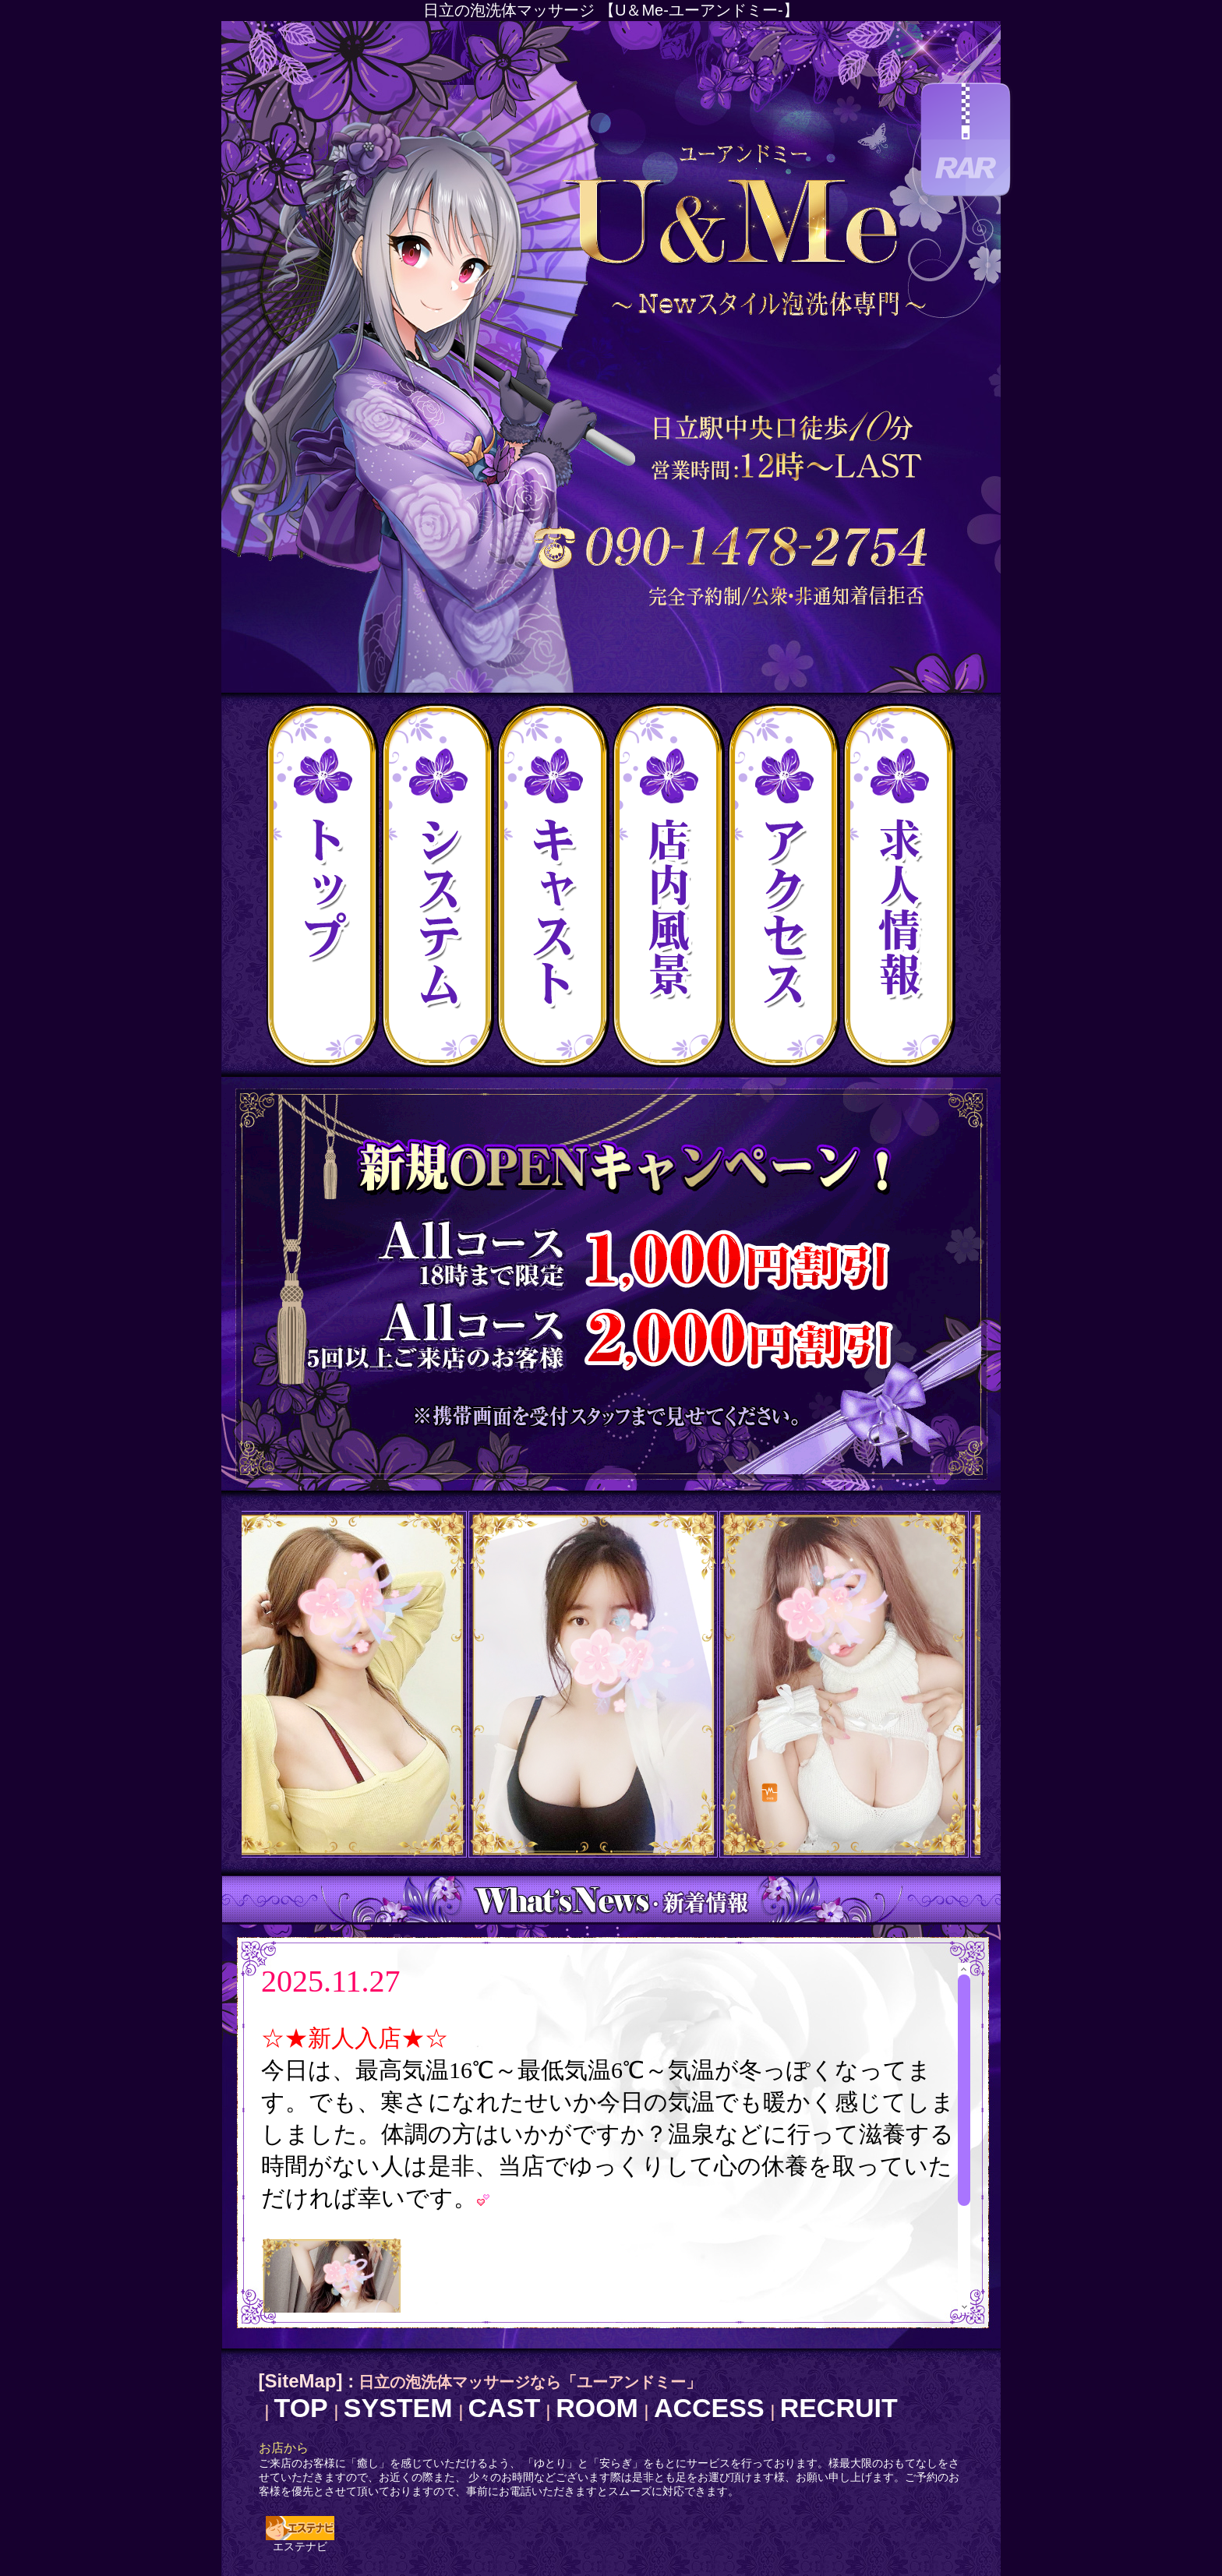 This screenshot has width=1222, height=2576. Describe the element at coordinates (769, 1792) in the screenshot. I see `VirtualBox appliance file (.ova format)` at that location.